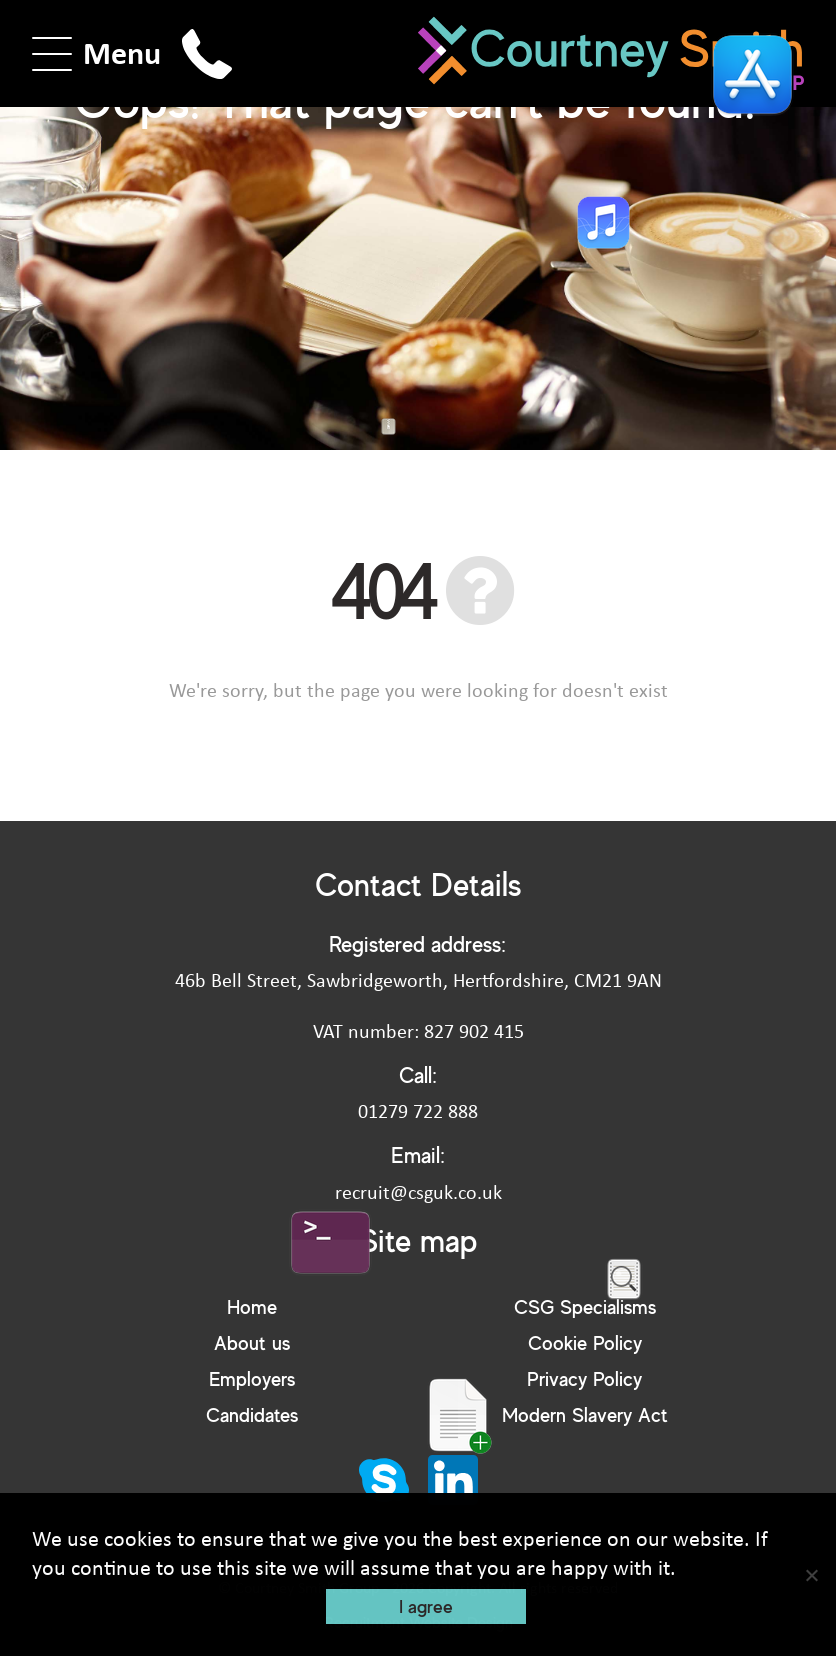 The width and height of the screenshot is (836, 1656). Describe the element at coordinates (388, 426) in the screenshot. I see `open engrampa archive manager` at that location.